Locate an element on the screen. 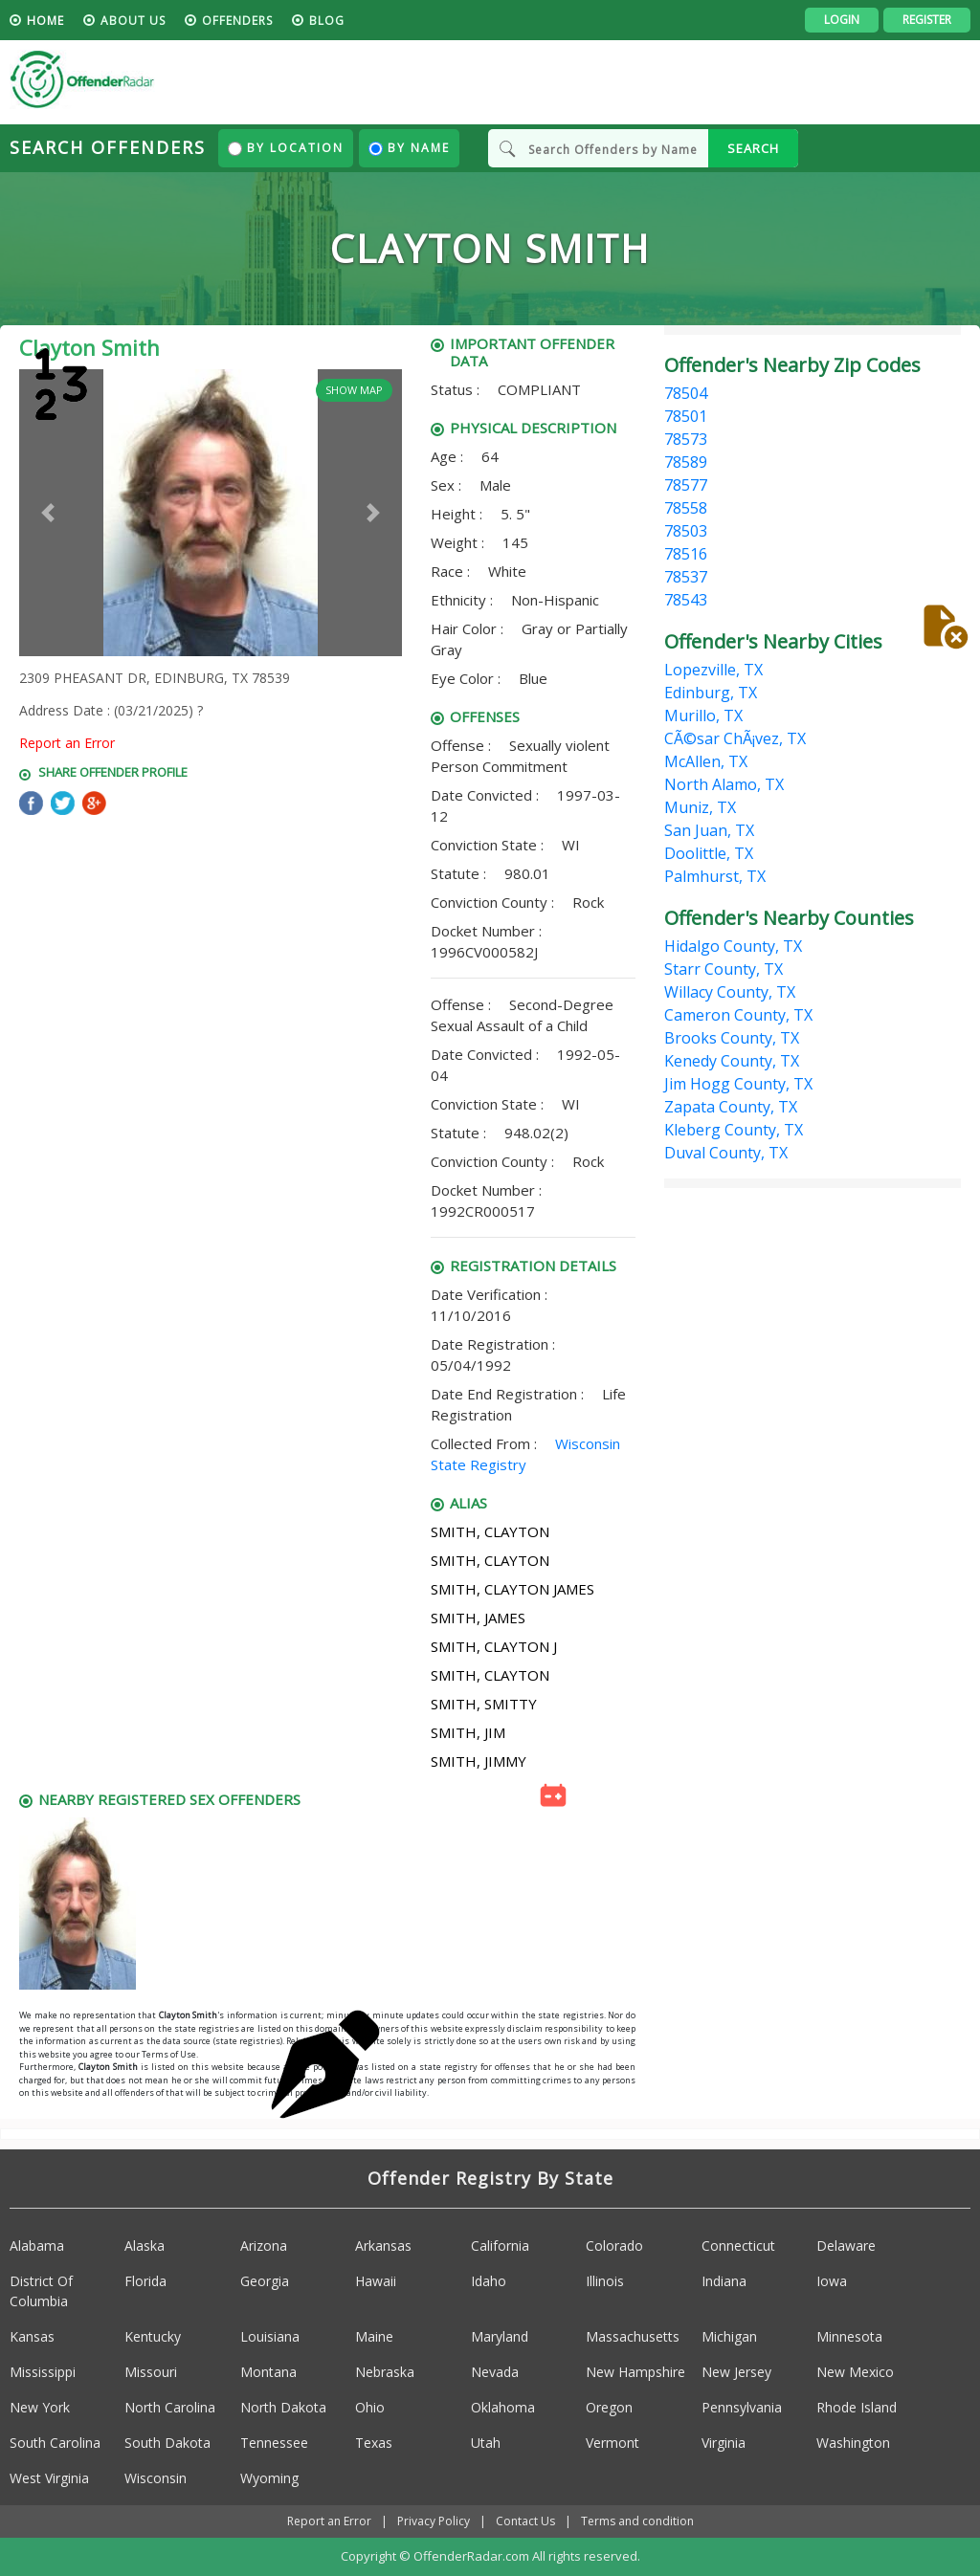  delete or remove a file is located at coordinates (945, 626).